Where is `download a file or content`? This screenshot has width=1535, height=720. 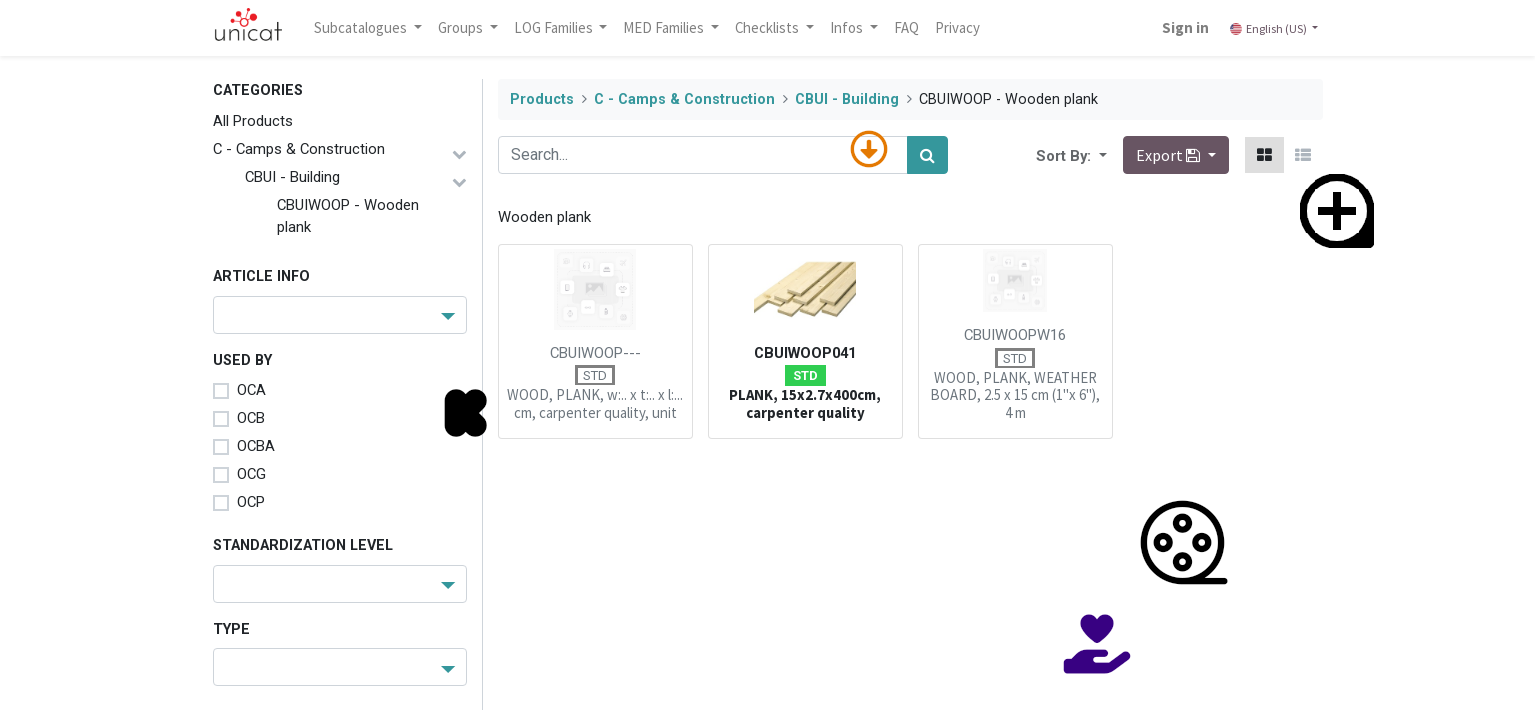
download a file or content is located at coordinates (869, 149).